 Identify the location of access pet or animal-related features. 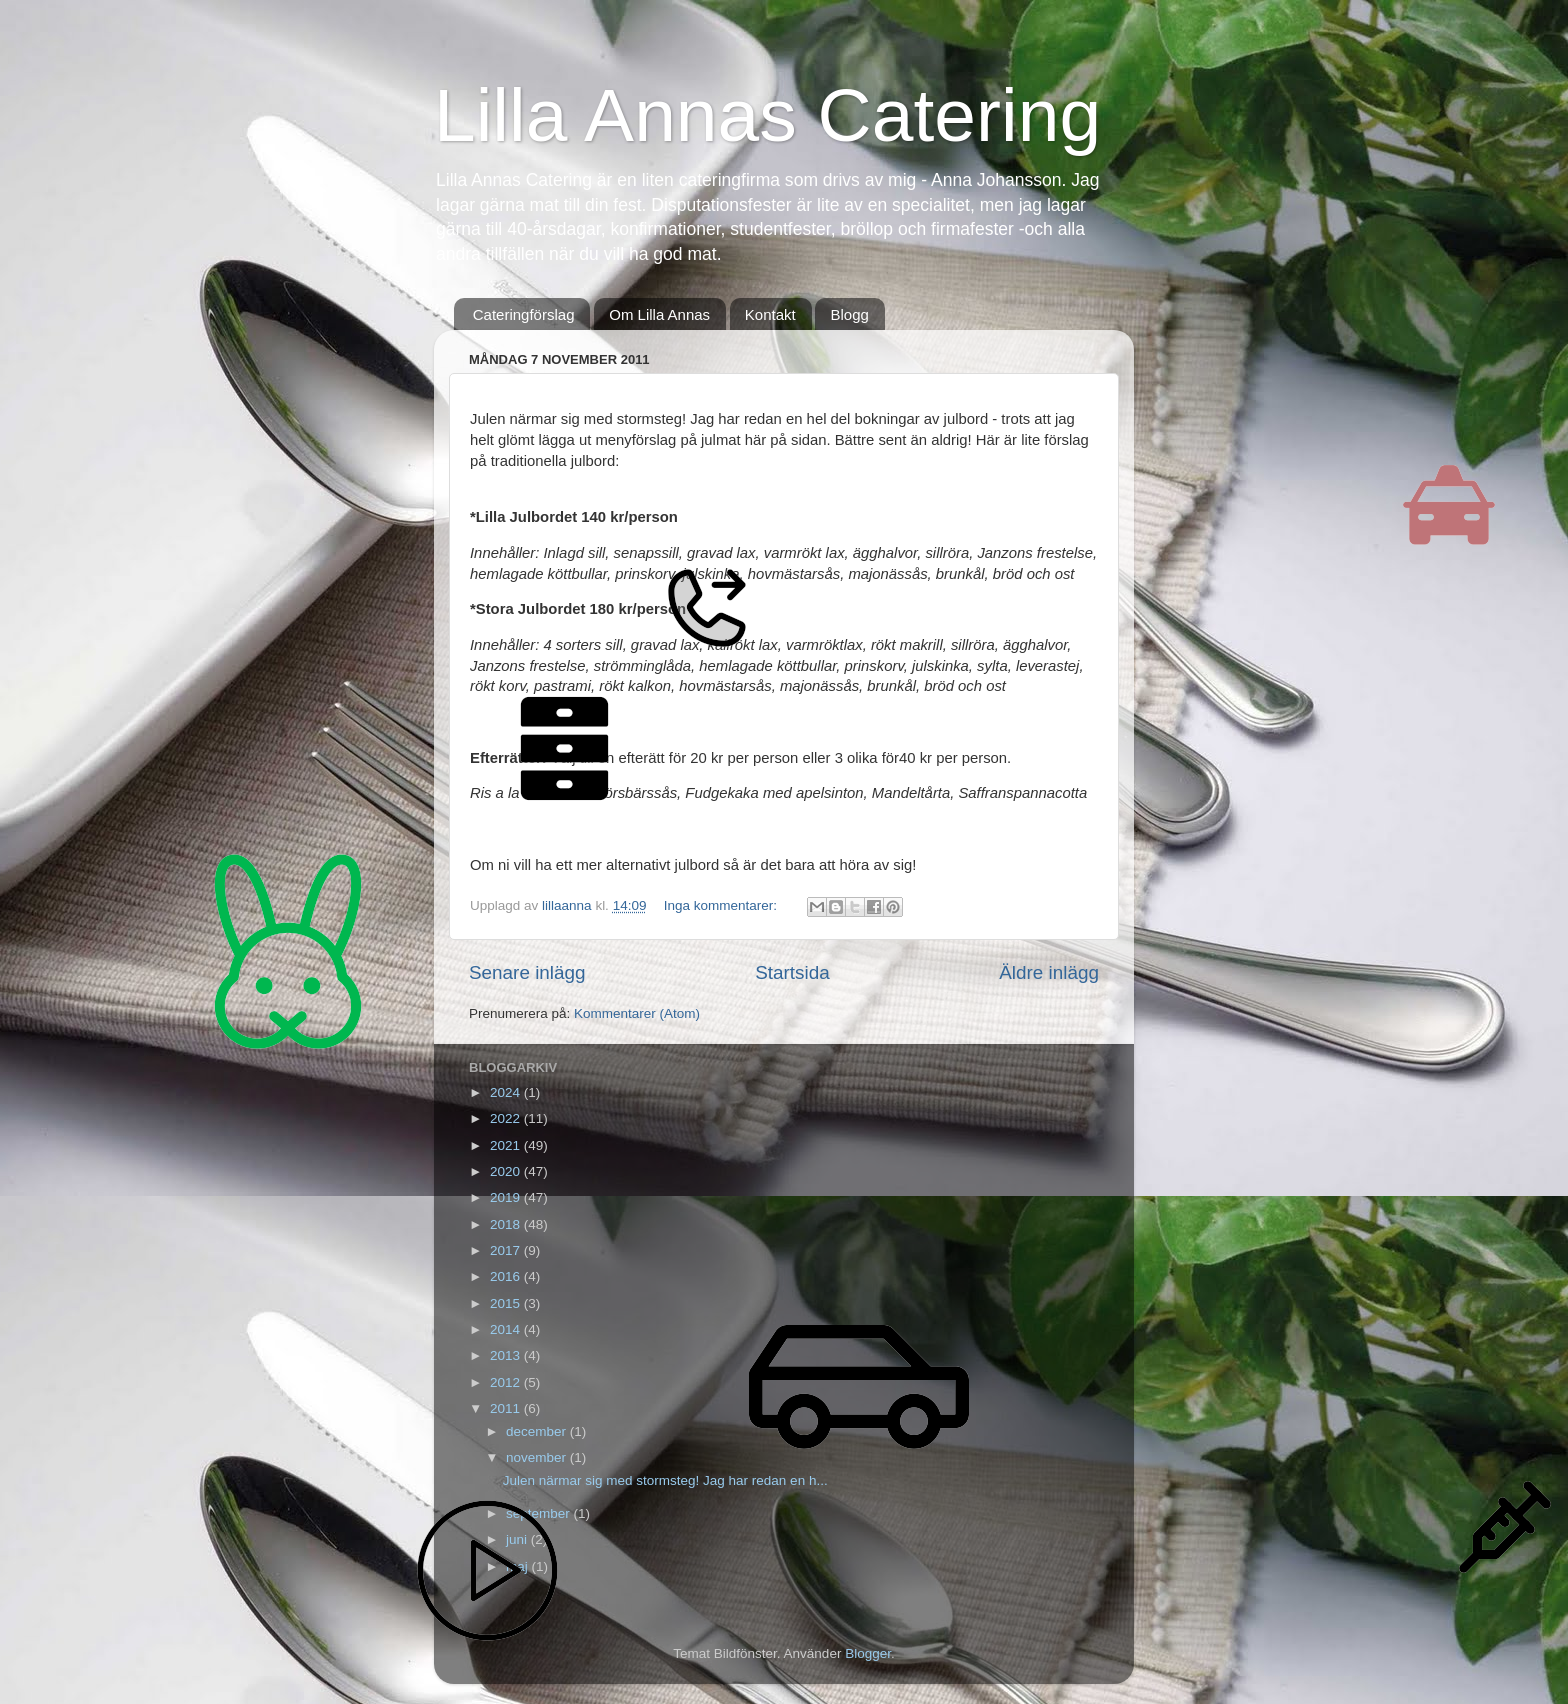
(288, 955).